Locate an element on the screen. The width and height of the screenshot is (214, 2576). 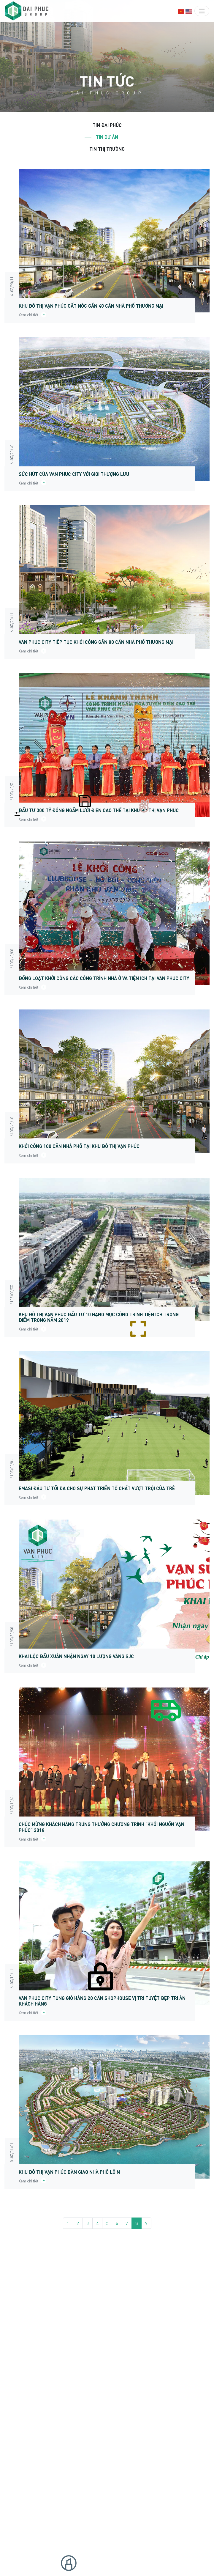
send a peace sign reaction is located at coordinates (144, 806).